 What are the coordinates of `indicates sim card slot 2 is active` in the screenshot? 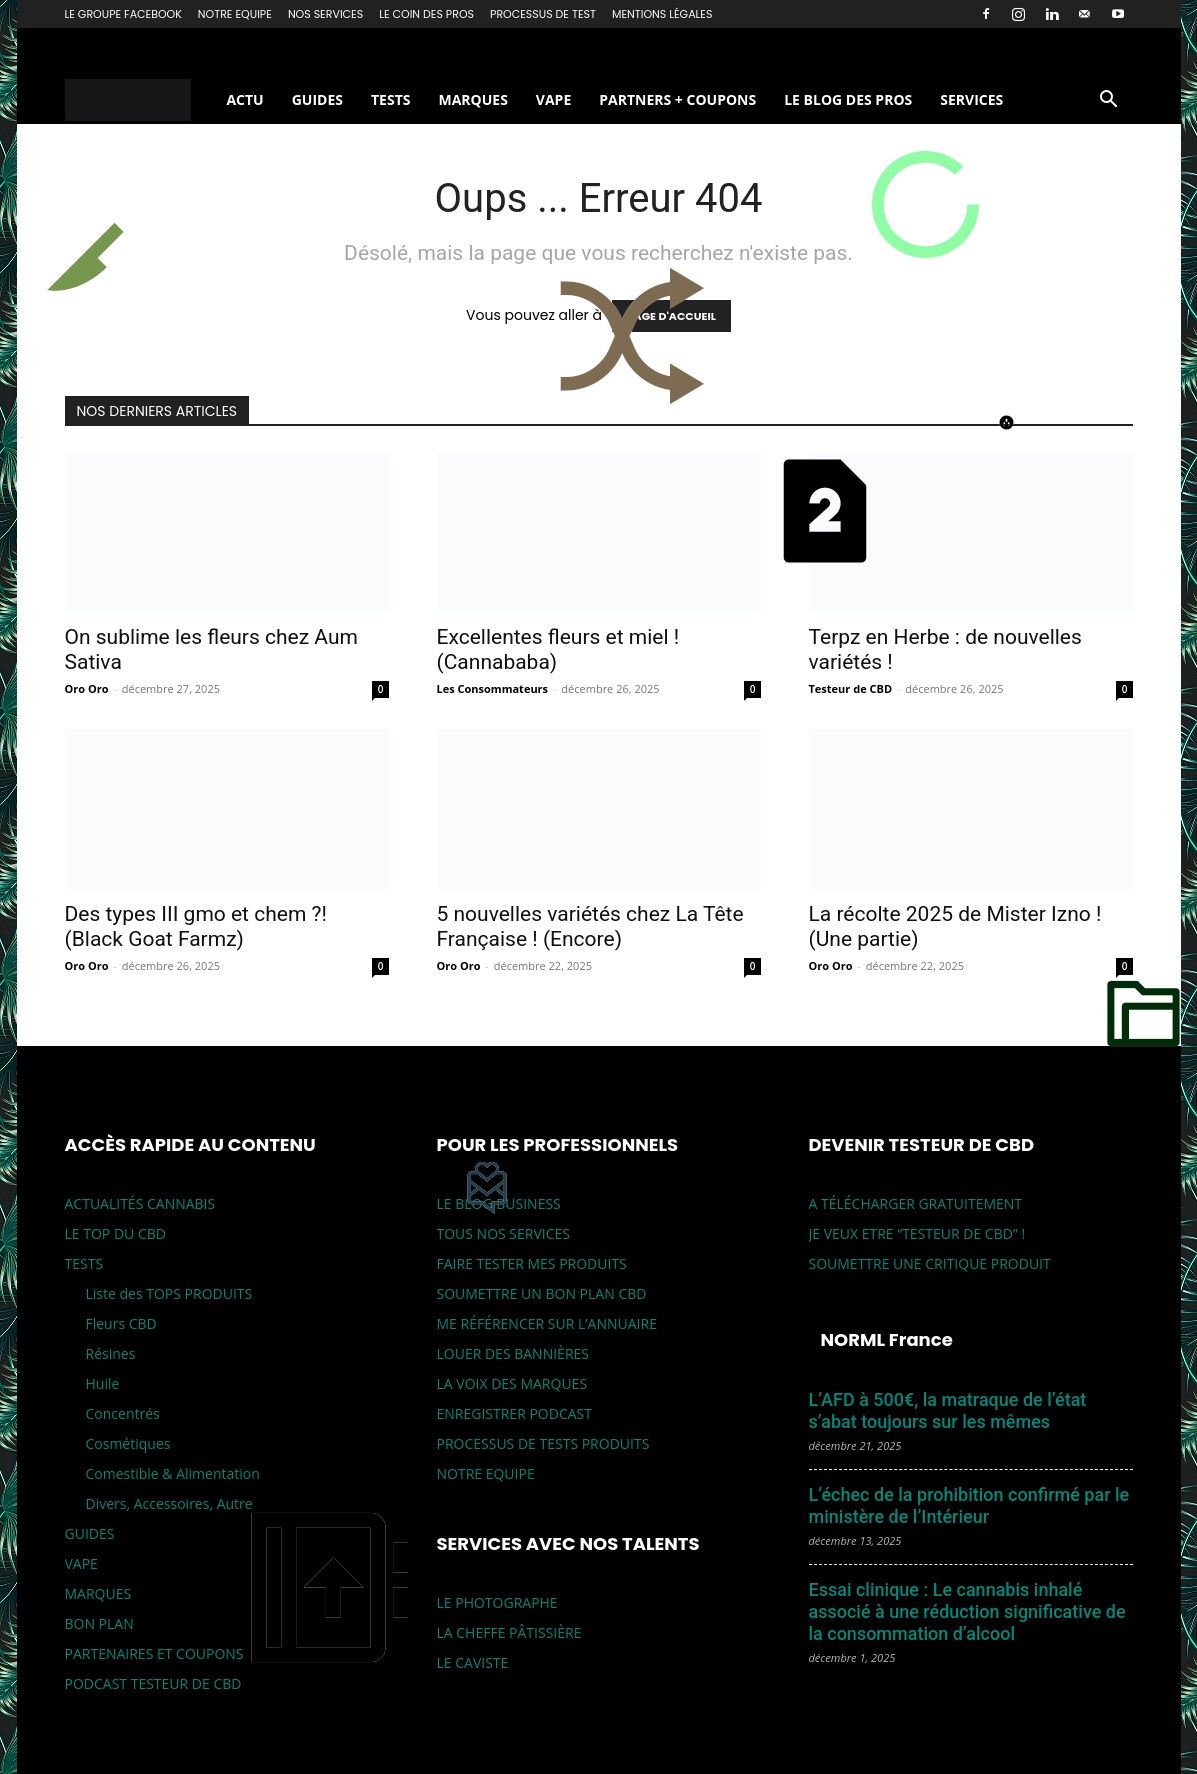 It's located at (825, 511).